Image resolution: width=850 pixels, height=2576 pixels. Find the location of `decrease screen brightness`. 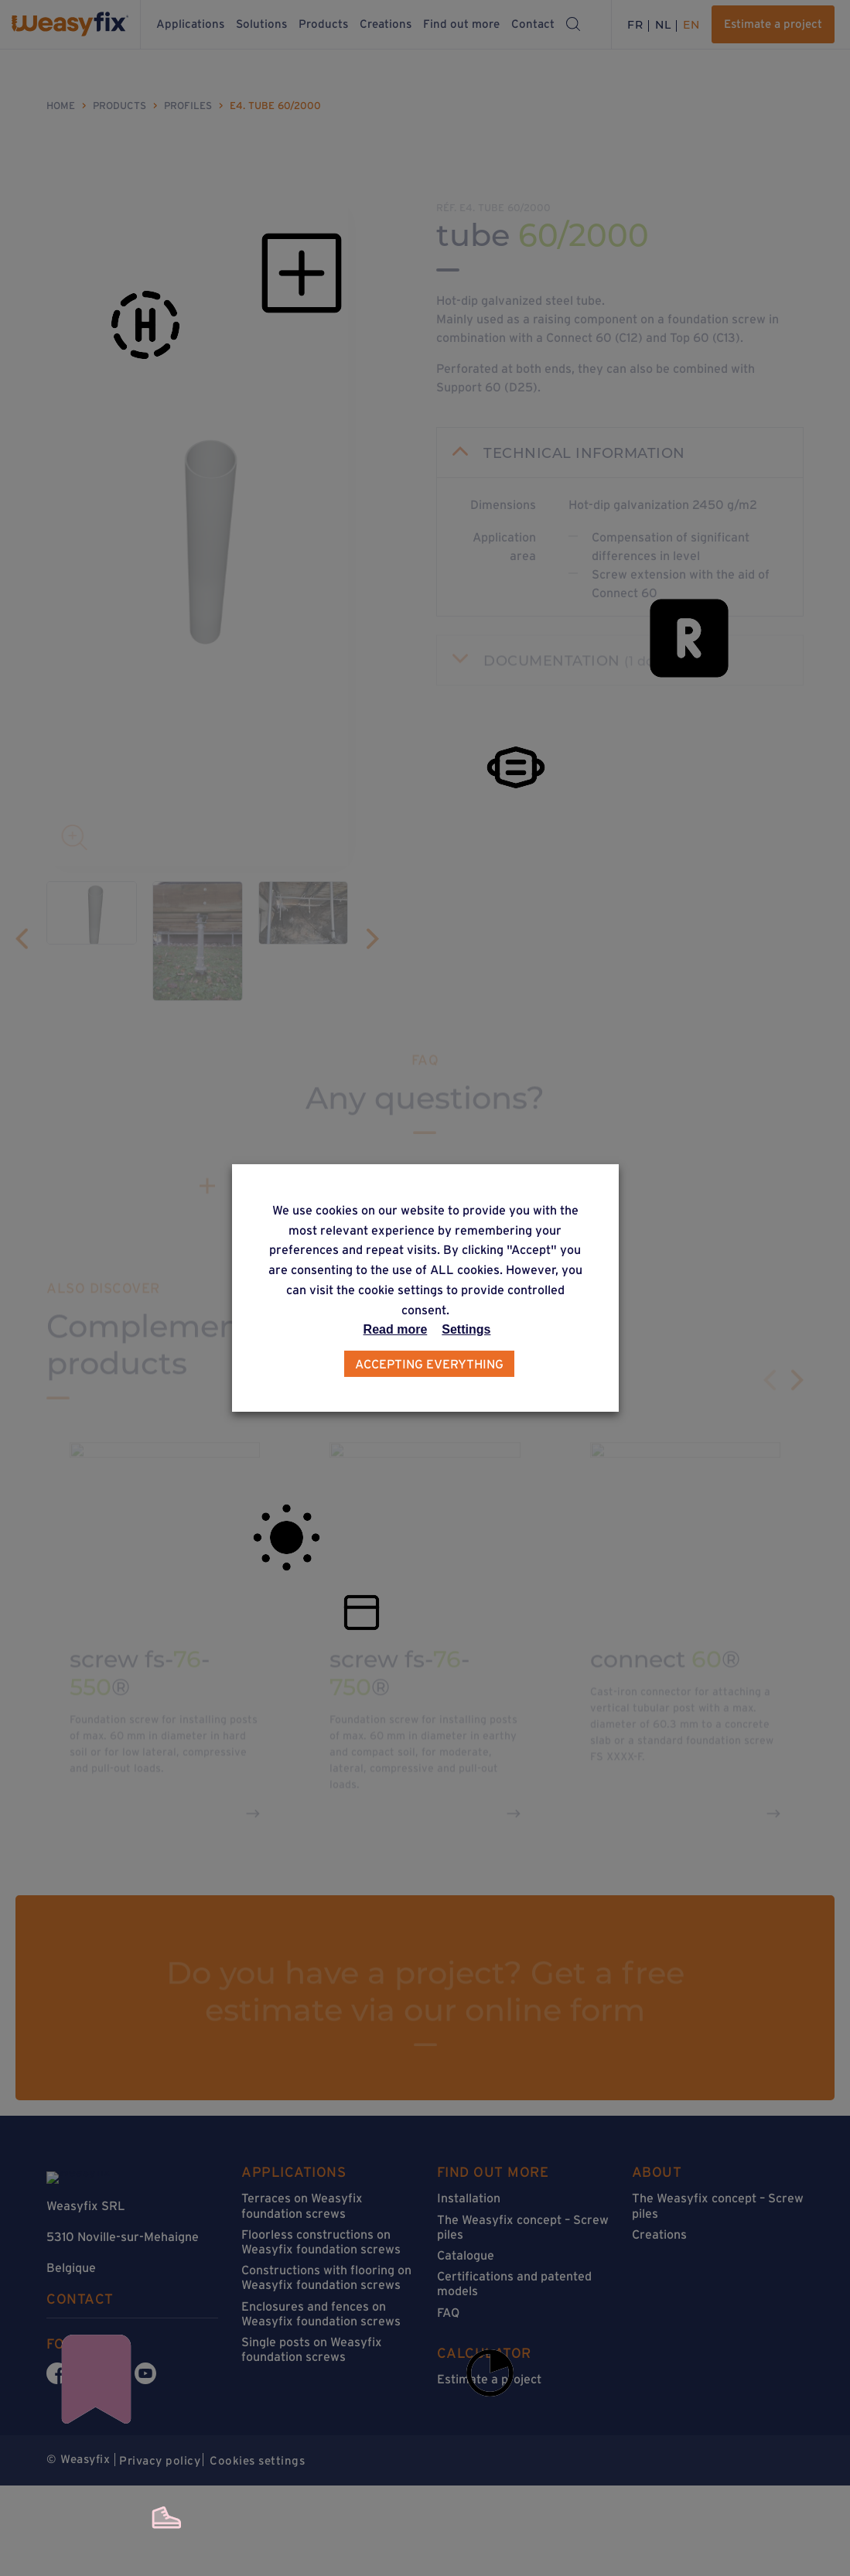

decrease screen brightness is located at coordinates (286, 1537).